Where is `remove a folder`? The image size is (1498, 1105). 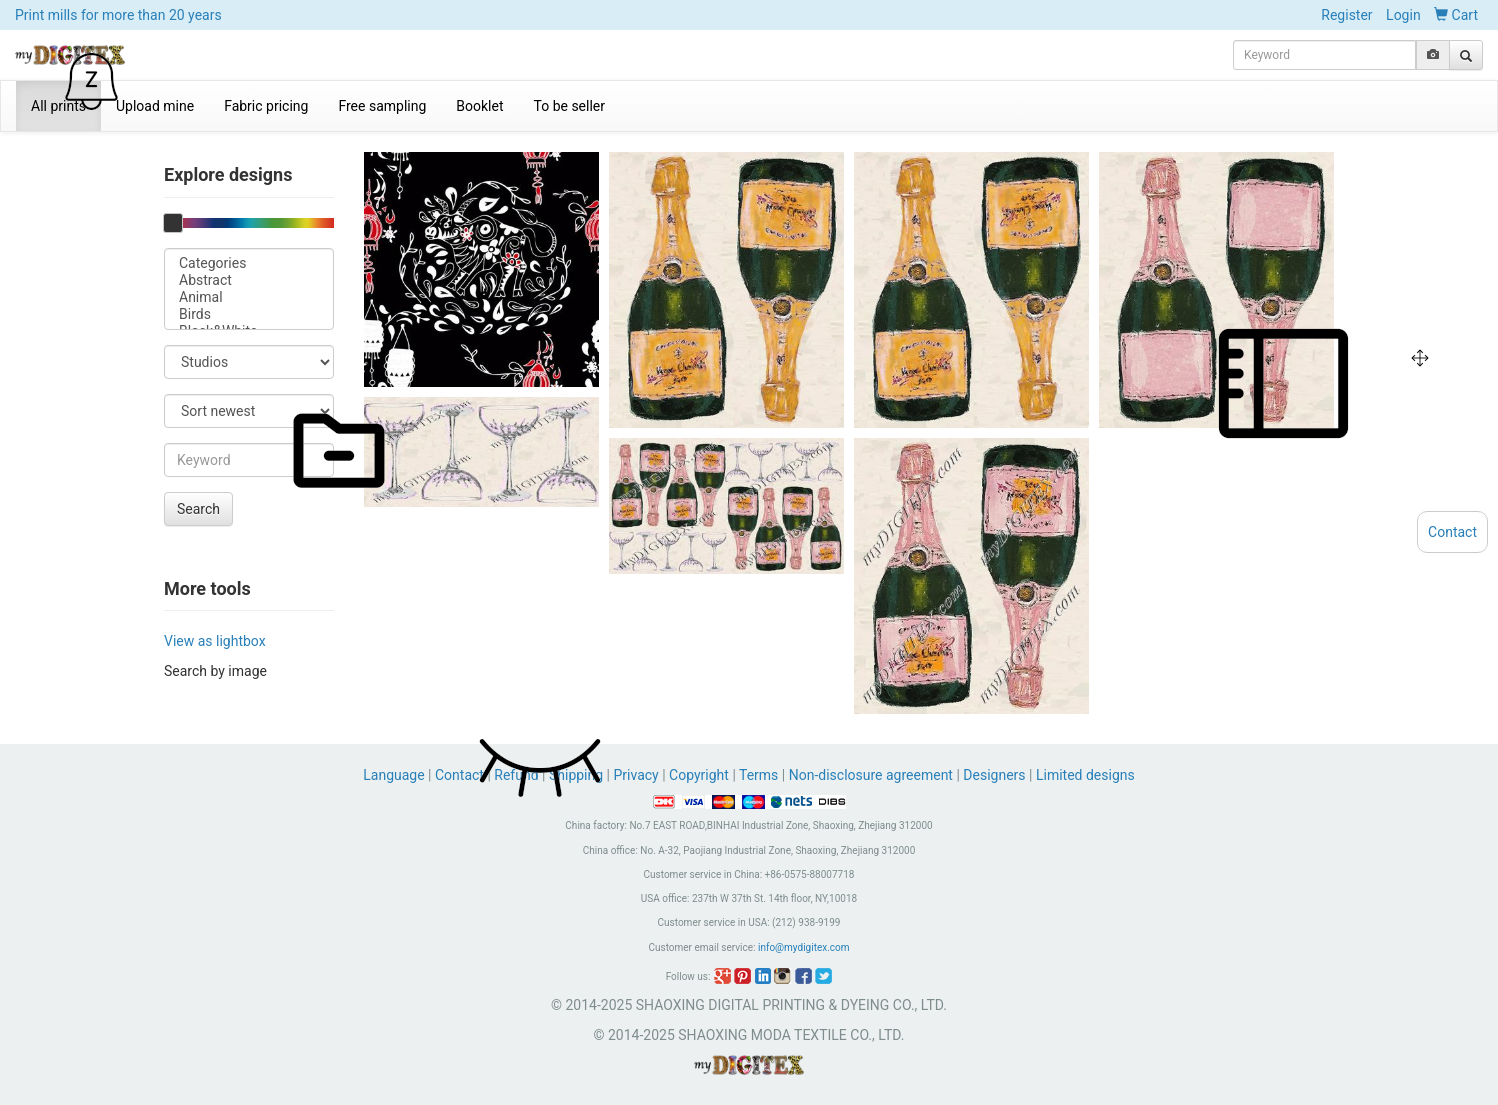
remove a folder is located at coordinates (339, 449).